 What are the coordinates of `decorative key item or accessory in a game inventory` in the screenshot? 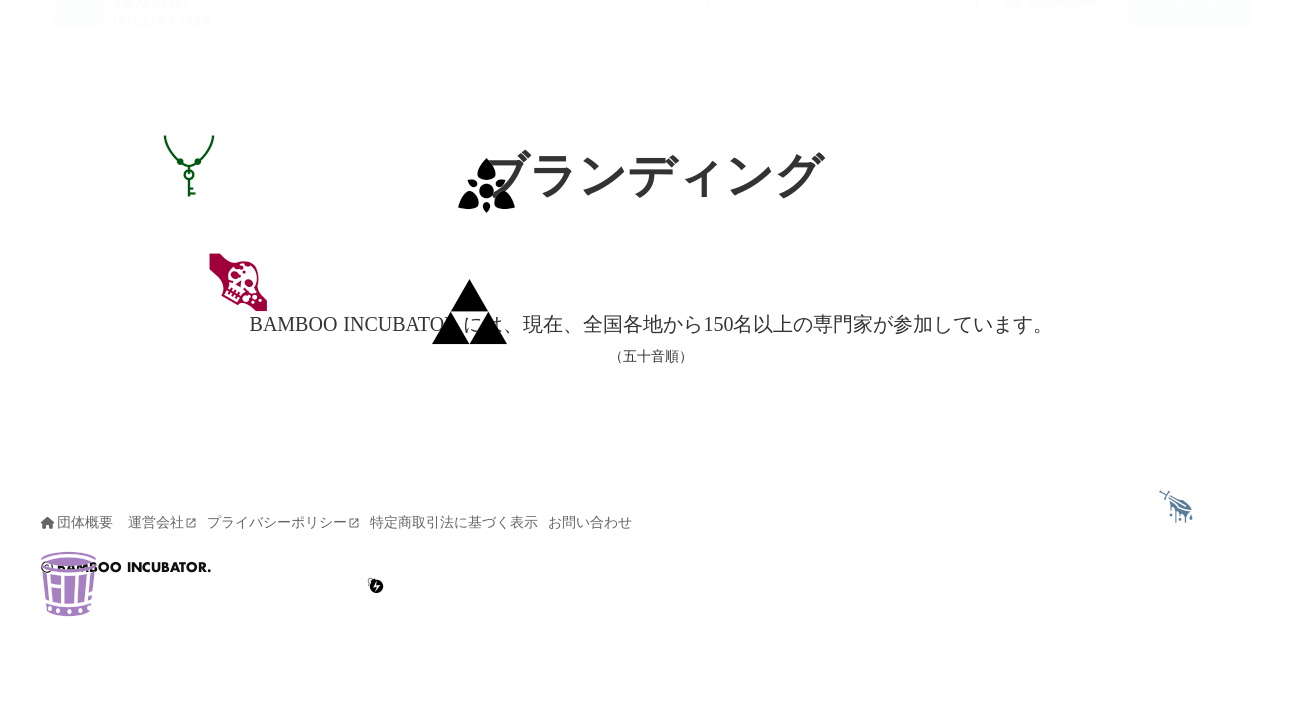 It's located at (189, 166).